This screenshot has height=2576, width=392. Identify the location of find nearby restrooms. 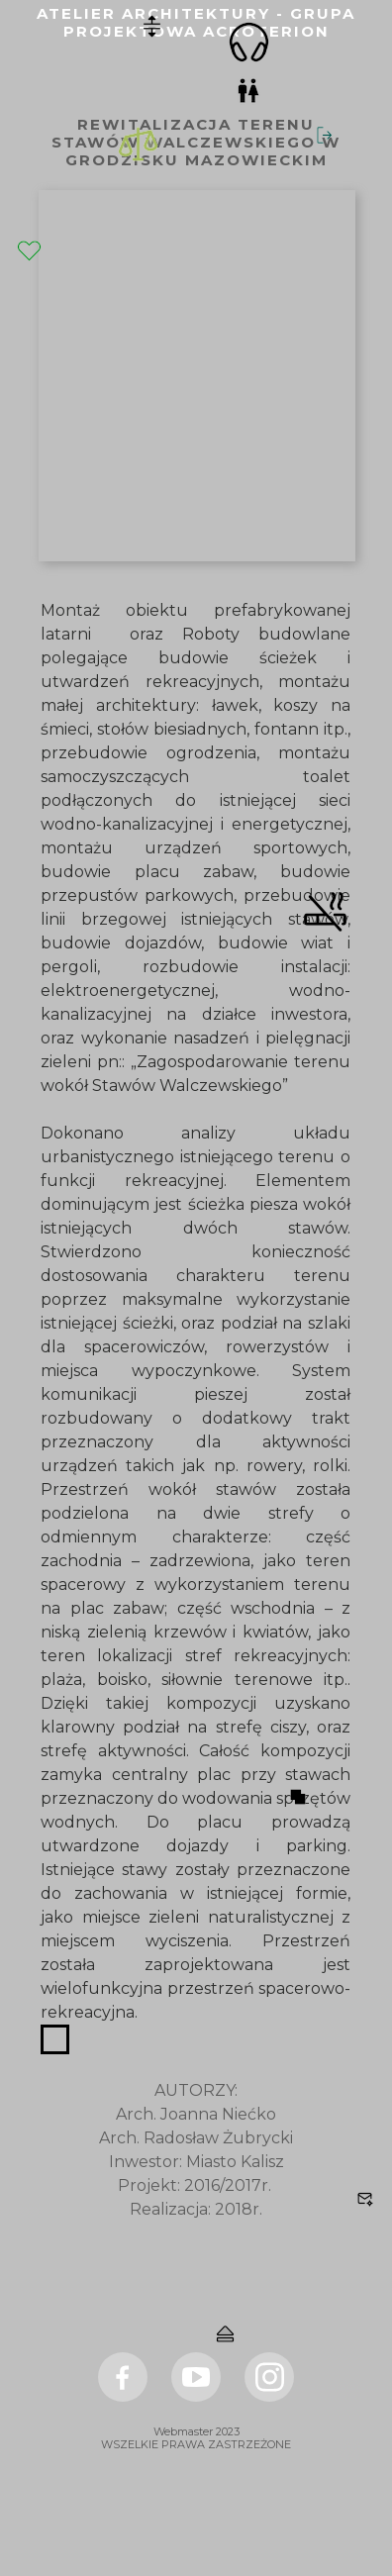
(247, 90).